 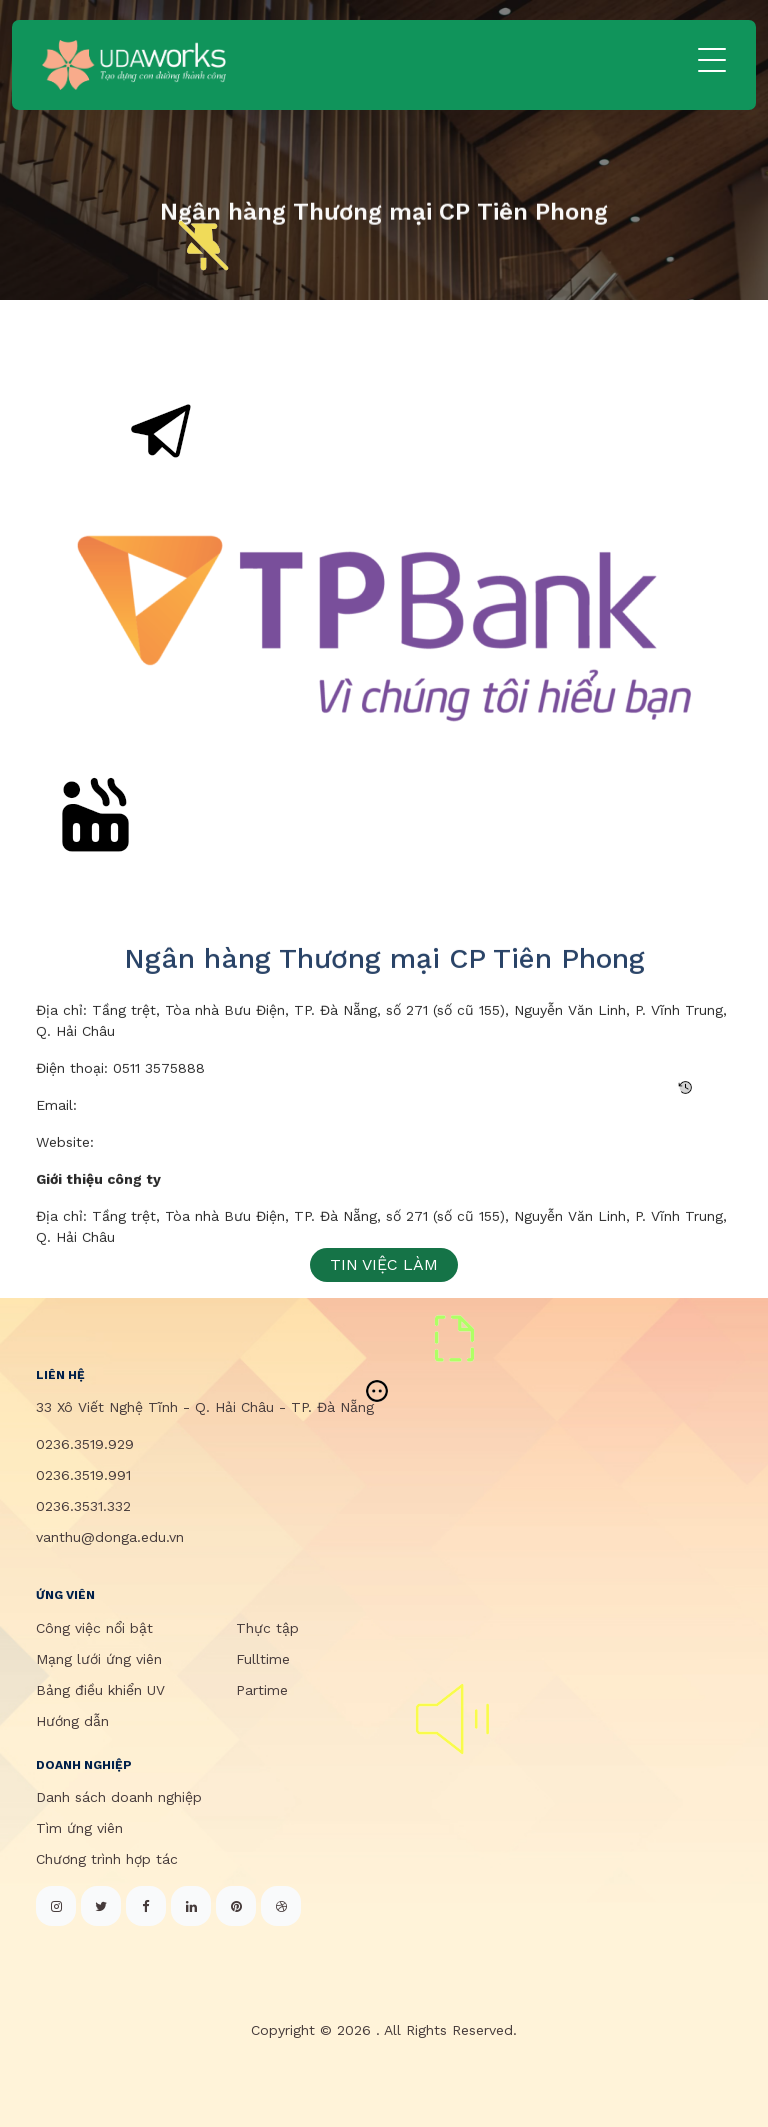 I want to click on open more options menu, so click(x=377, y=1391).